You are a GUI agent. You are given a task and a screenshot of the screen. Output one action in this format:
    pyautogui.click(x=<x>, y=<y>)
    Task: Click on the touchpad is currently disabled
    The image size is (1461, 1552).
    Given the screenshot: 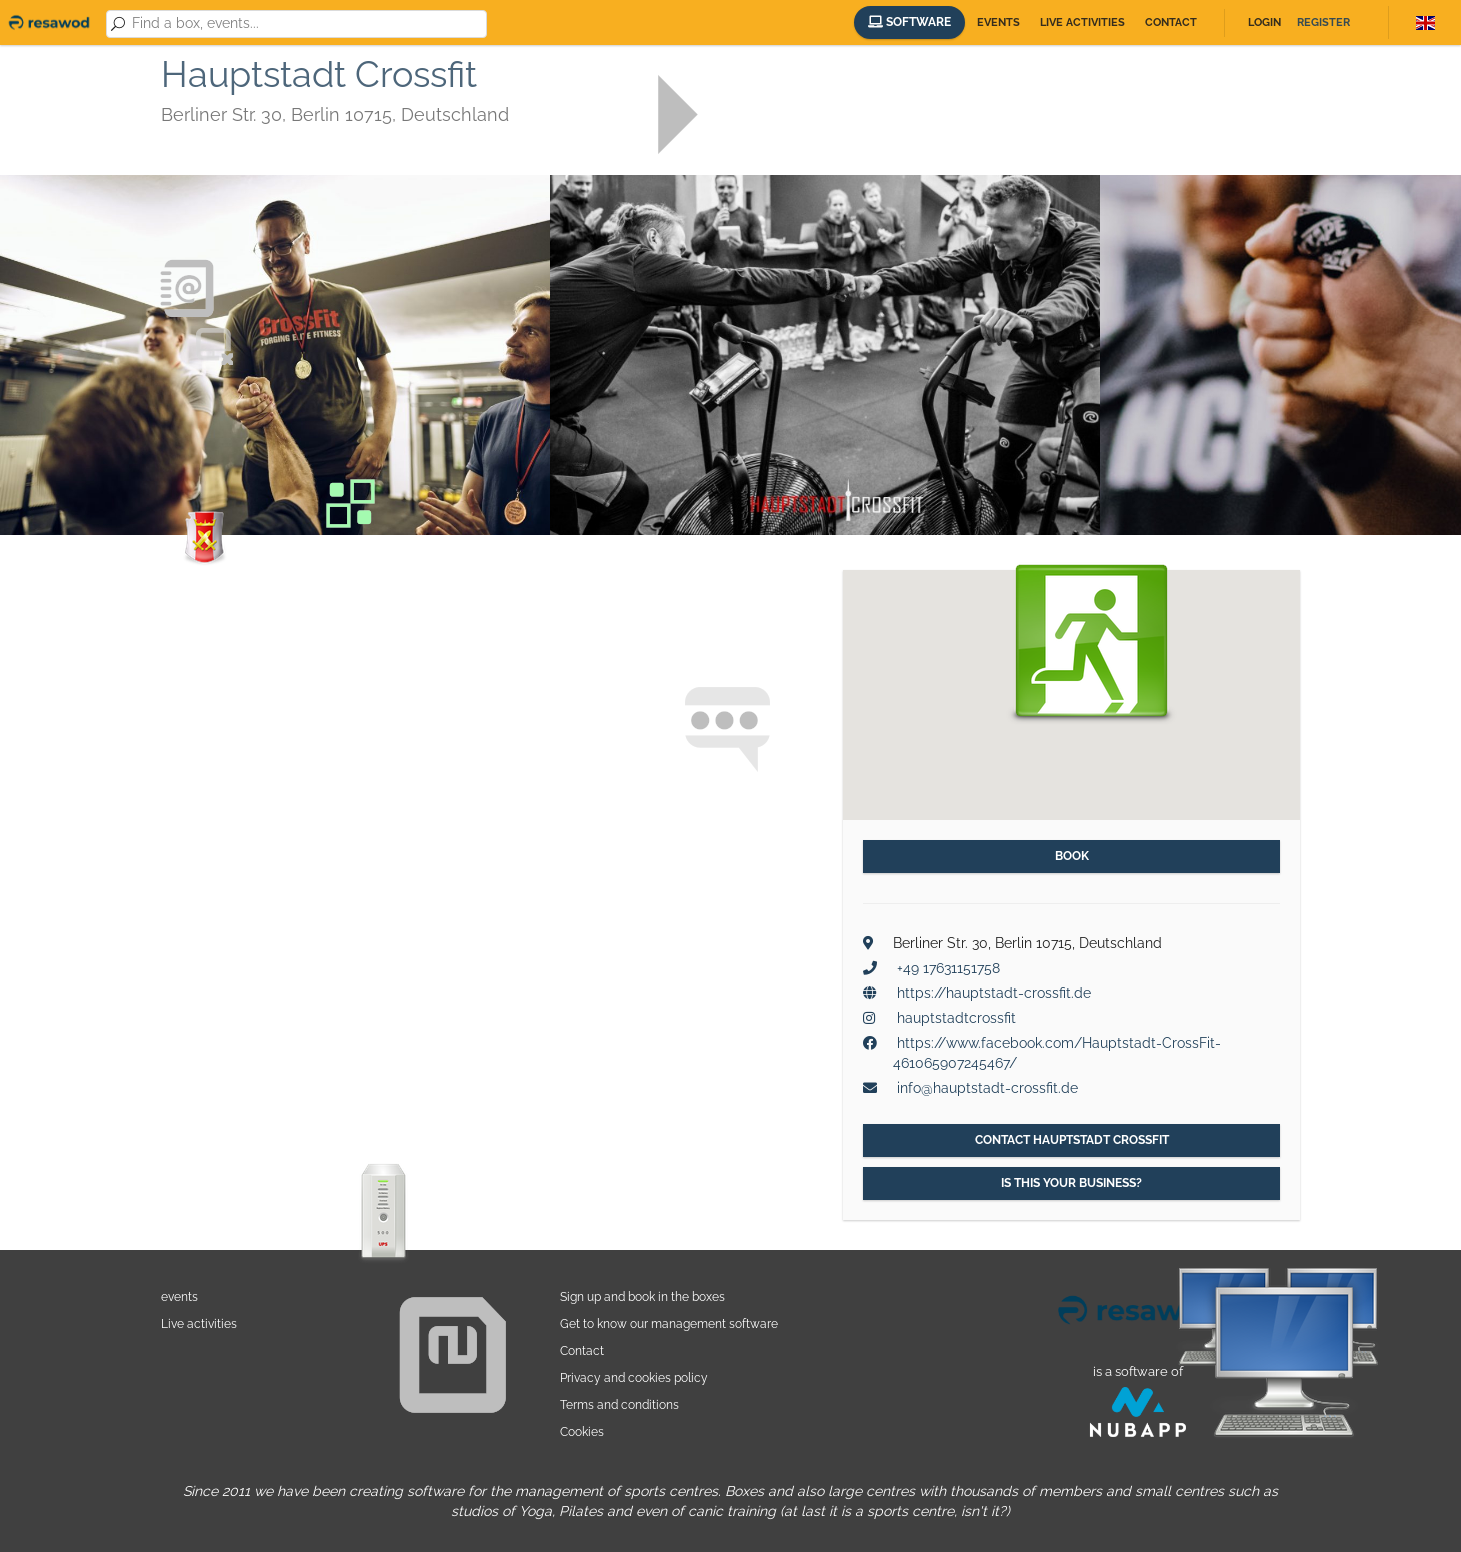 What is the action you would take?
    pyautogui.click(x=214, y=346)
    